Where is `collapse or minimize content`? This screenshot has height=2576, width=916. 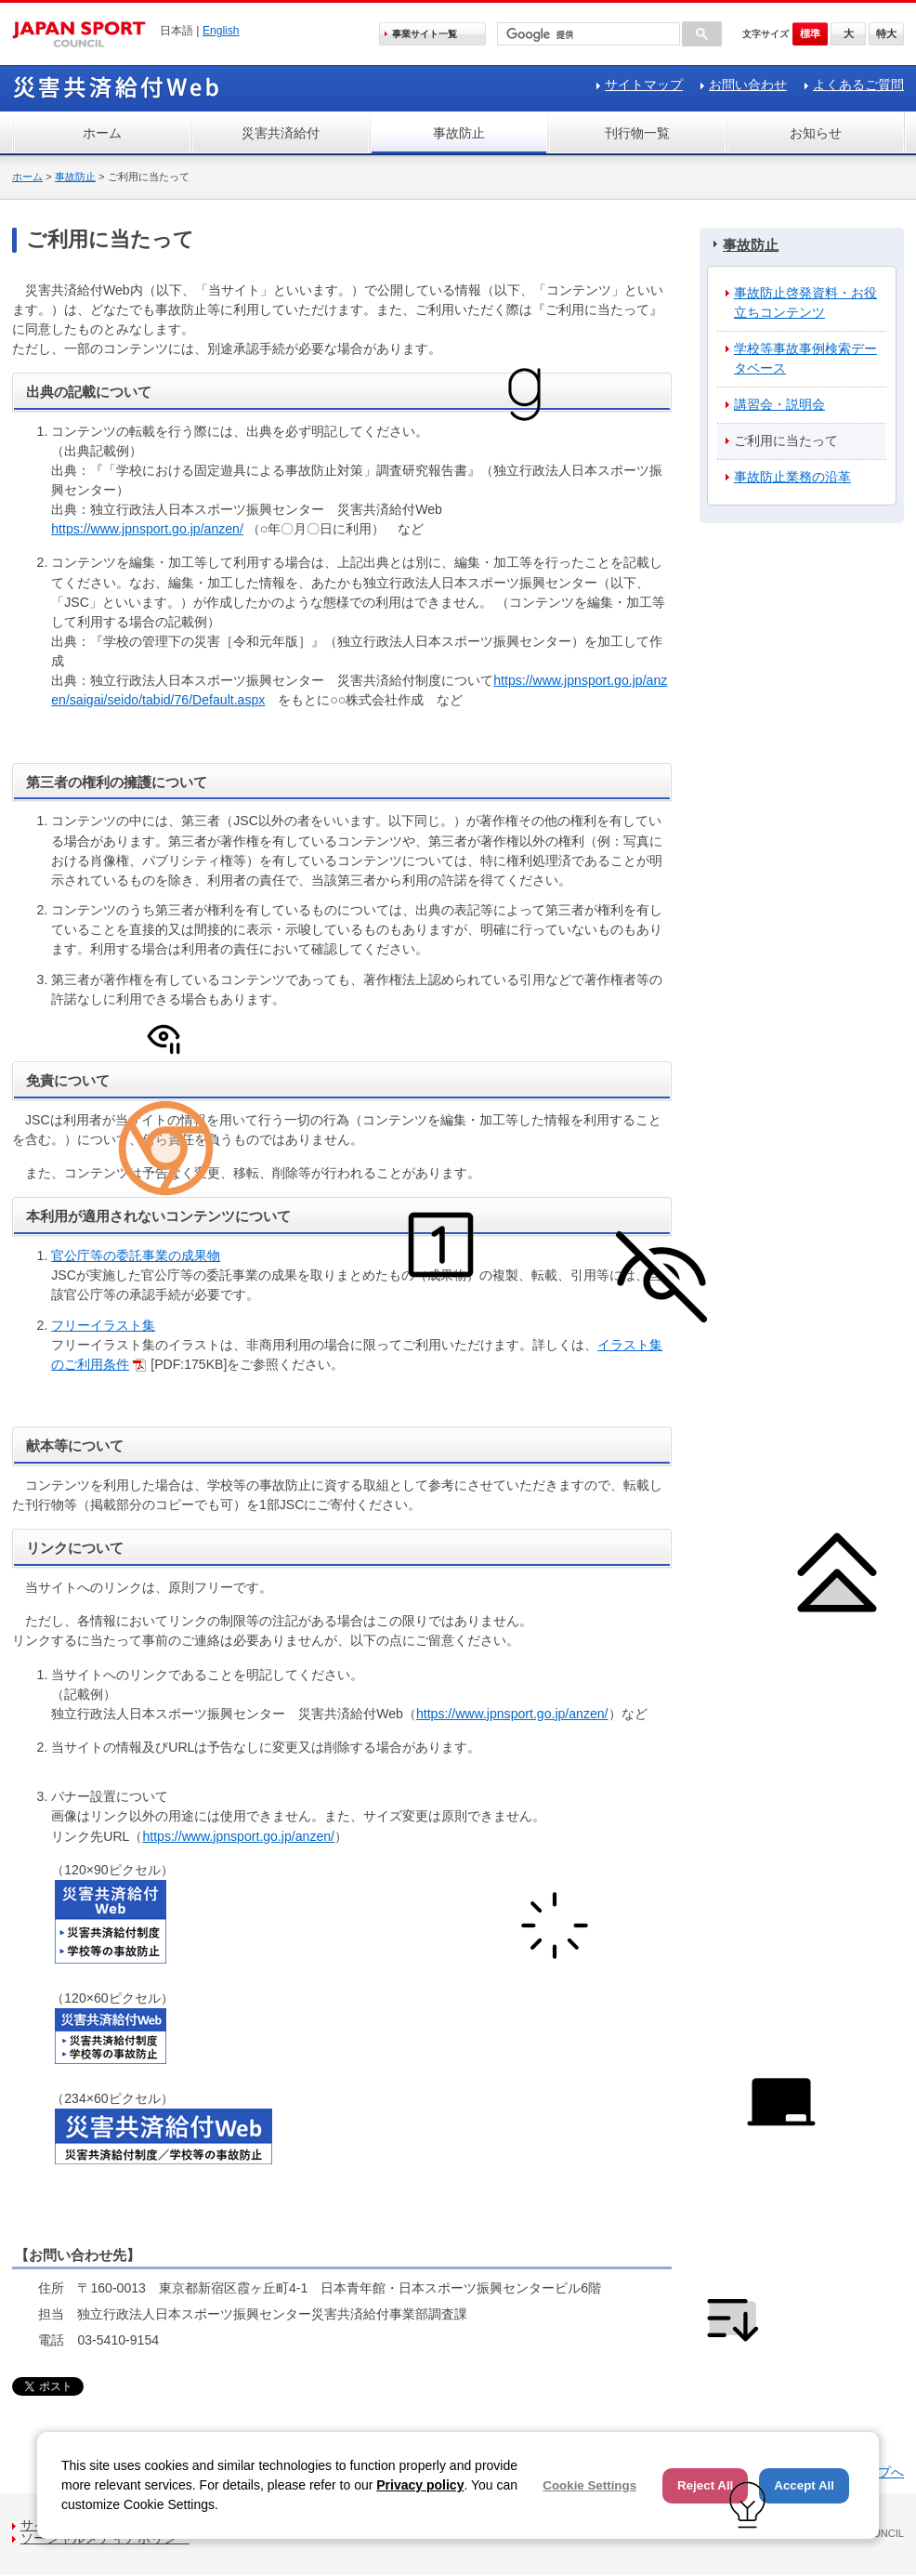
collapse or minimize content is located at coordinates (837, 1576).